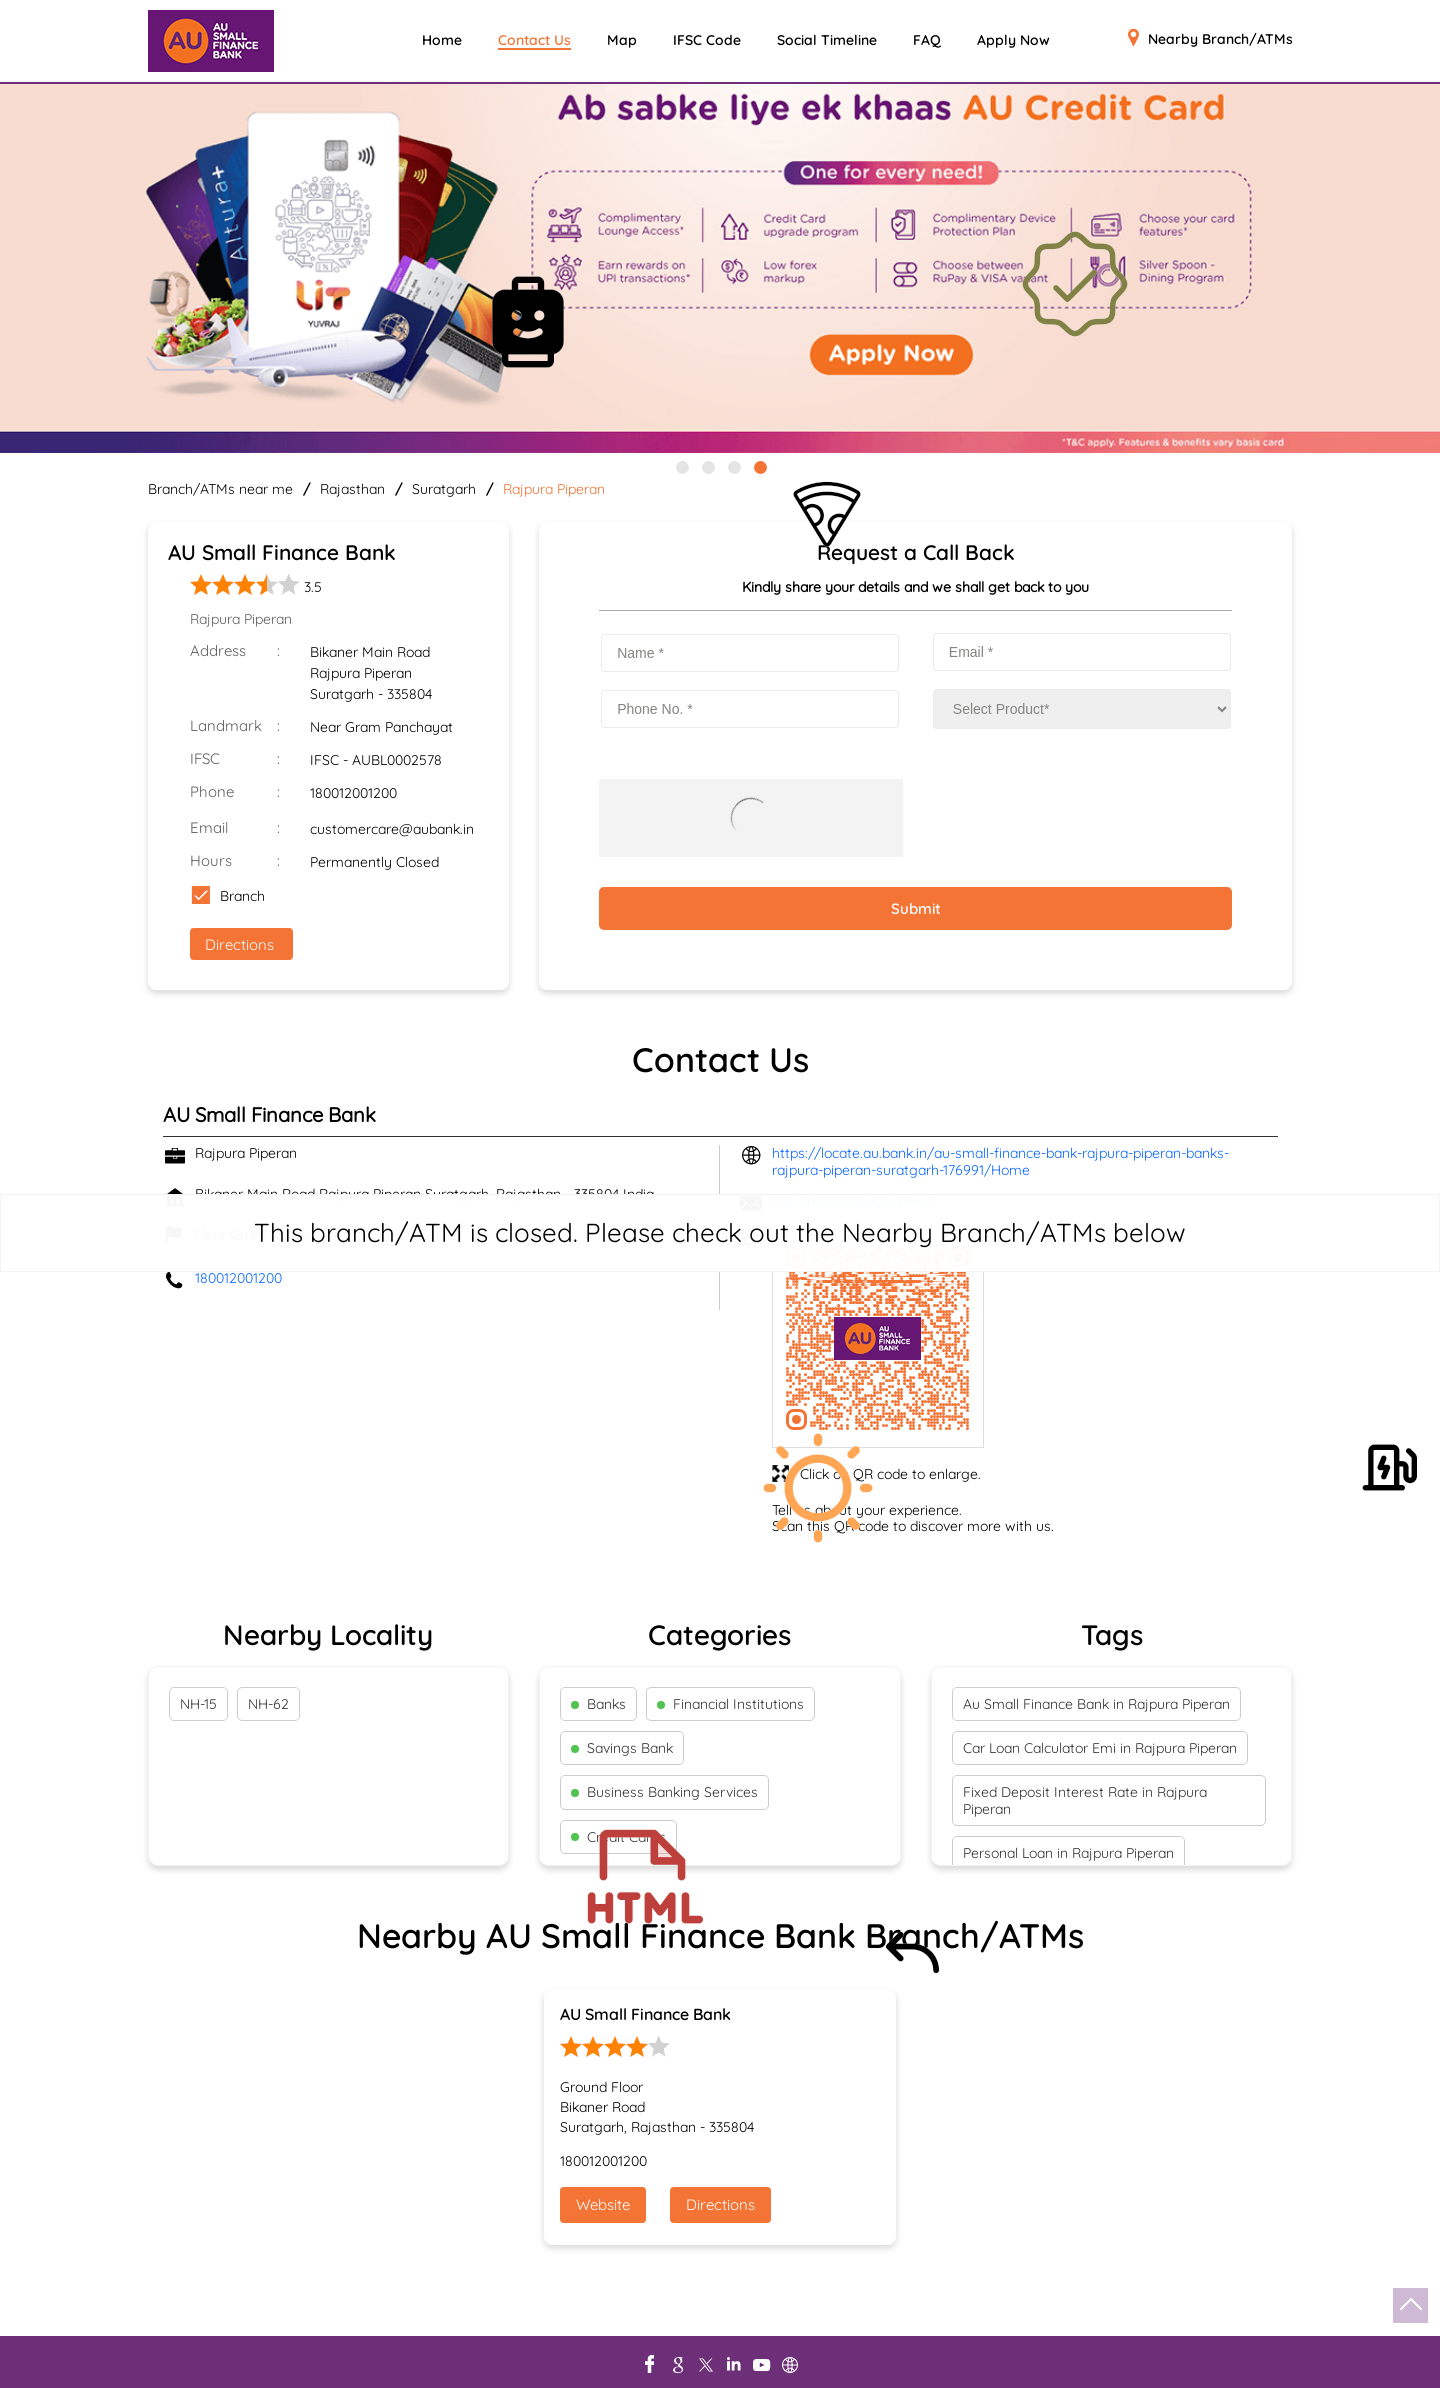 This screenshot has height=2388, width=1440. Describe the element at coordinates (827, 513) in the screenshot. I see `browse food or restaurant options` at that location.